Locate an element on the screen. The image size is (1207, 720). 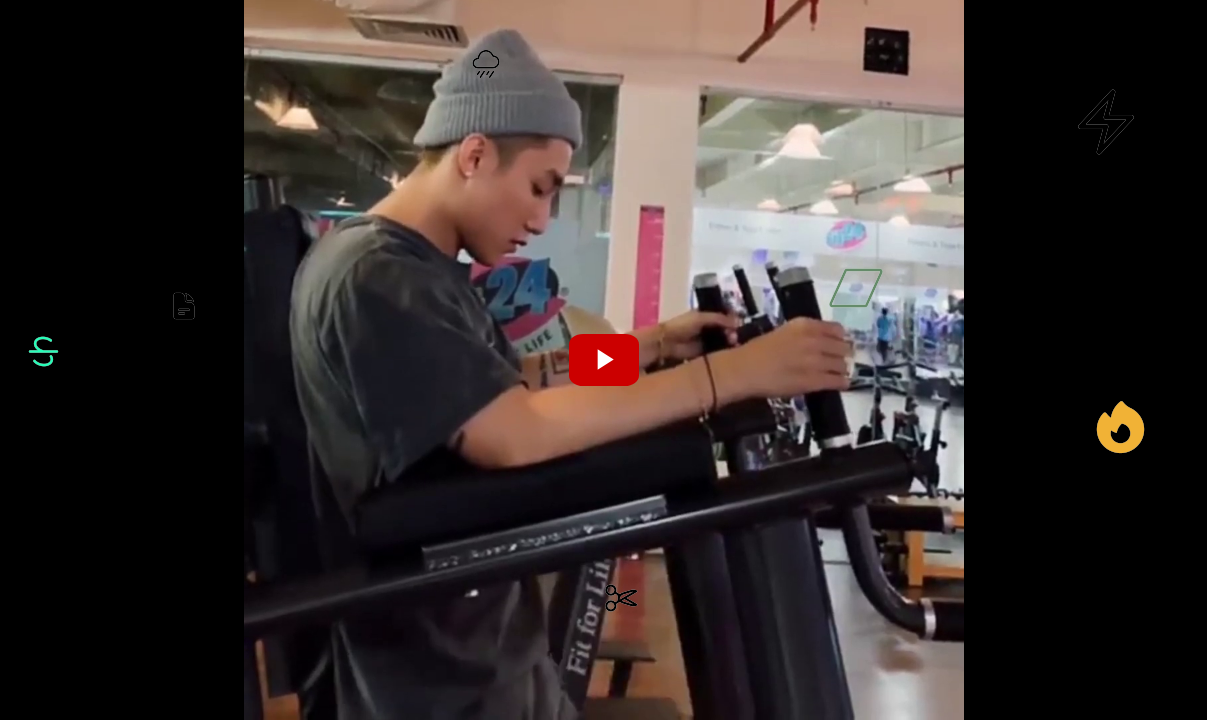
indicates trending or popular content is located at coordinates (1120, 427).